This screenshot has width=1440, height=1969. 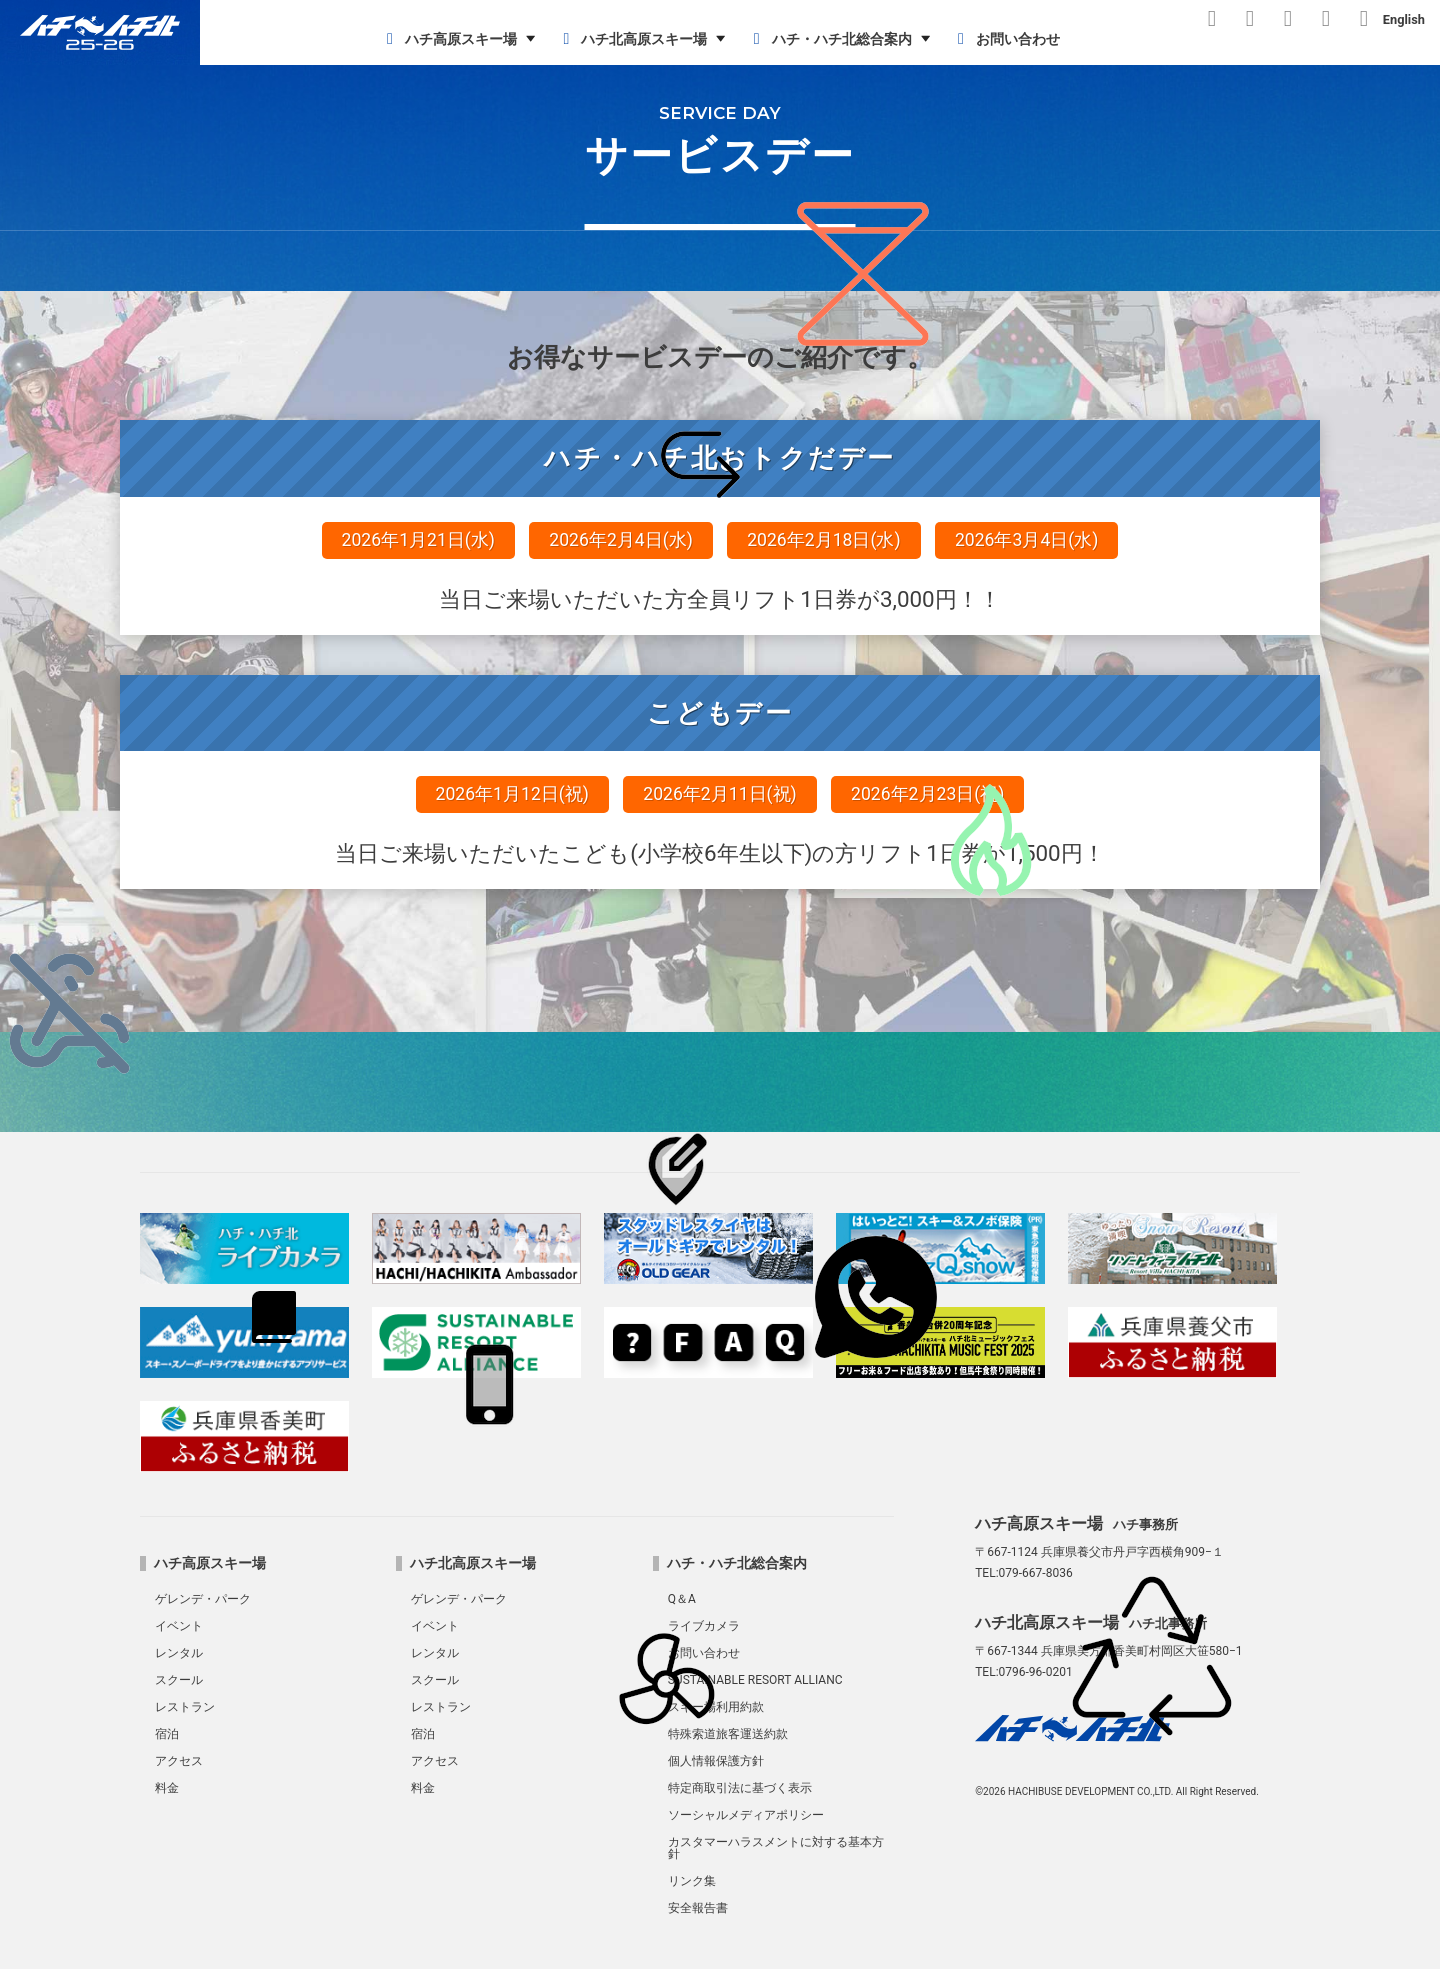 What do you see at coordinates (991, 840) in the screenshot?
I see `indicates trending or popular content` at bounding box center [991, 840].